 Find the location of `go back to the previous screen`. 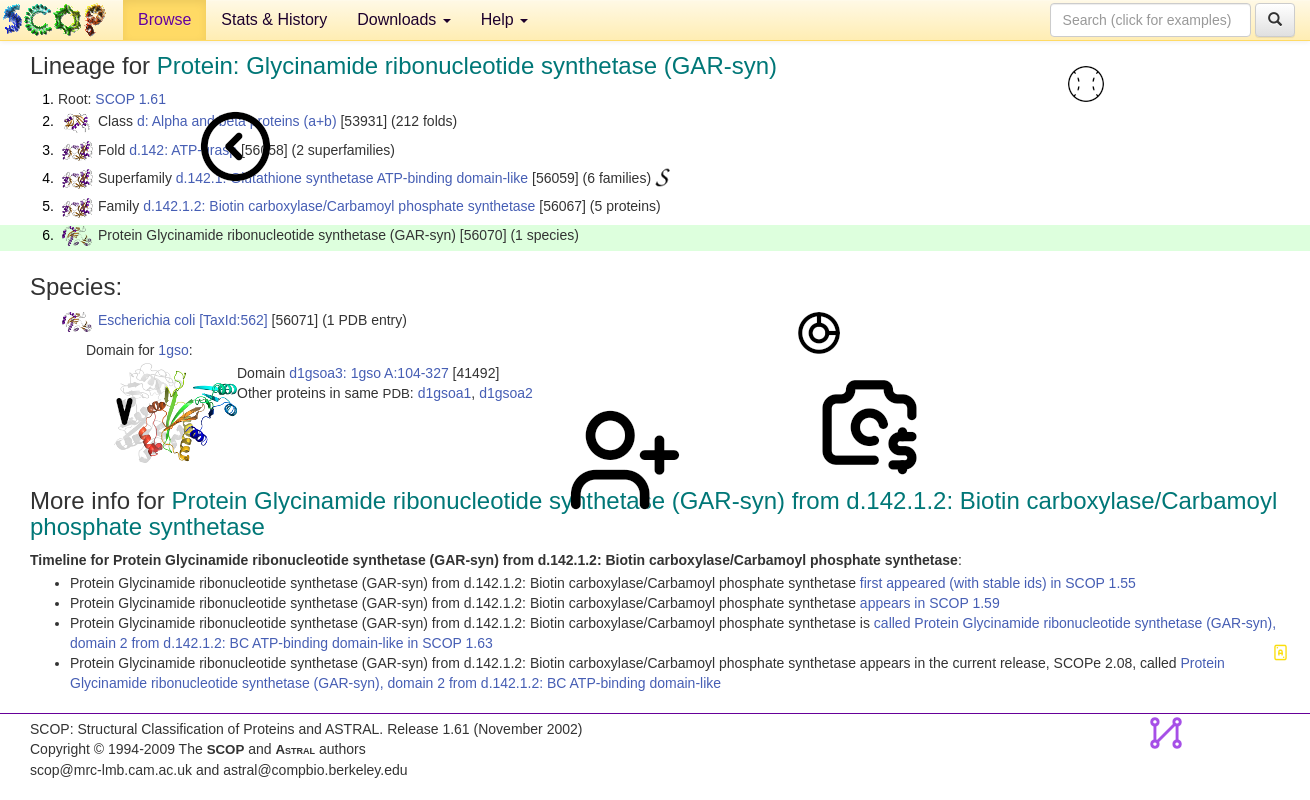

go back to the previous screen is located at coordinates (235, 146).